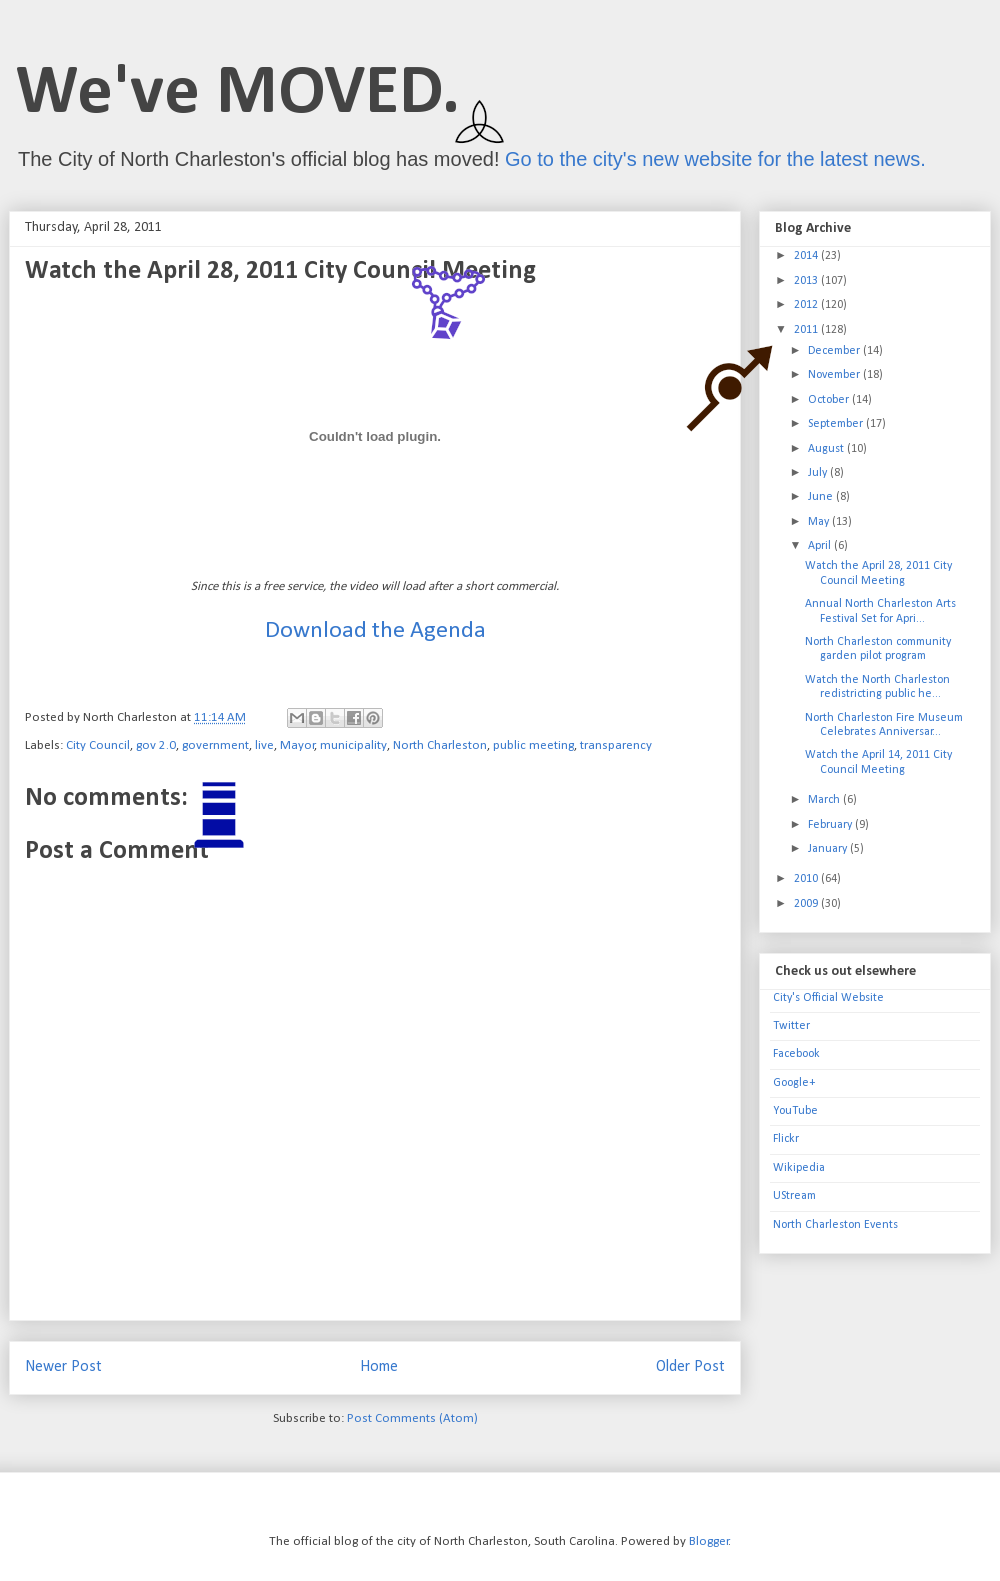 The width and height of the screenshot is (1000, 1581). Describe the element at coordinates (479, 121) in the screenshot. I see `celtic or trinity knot symbol` at that location.